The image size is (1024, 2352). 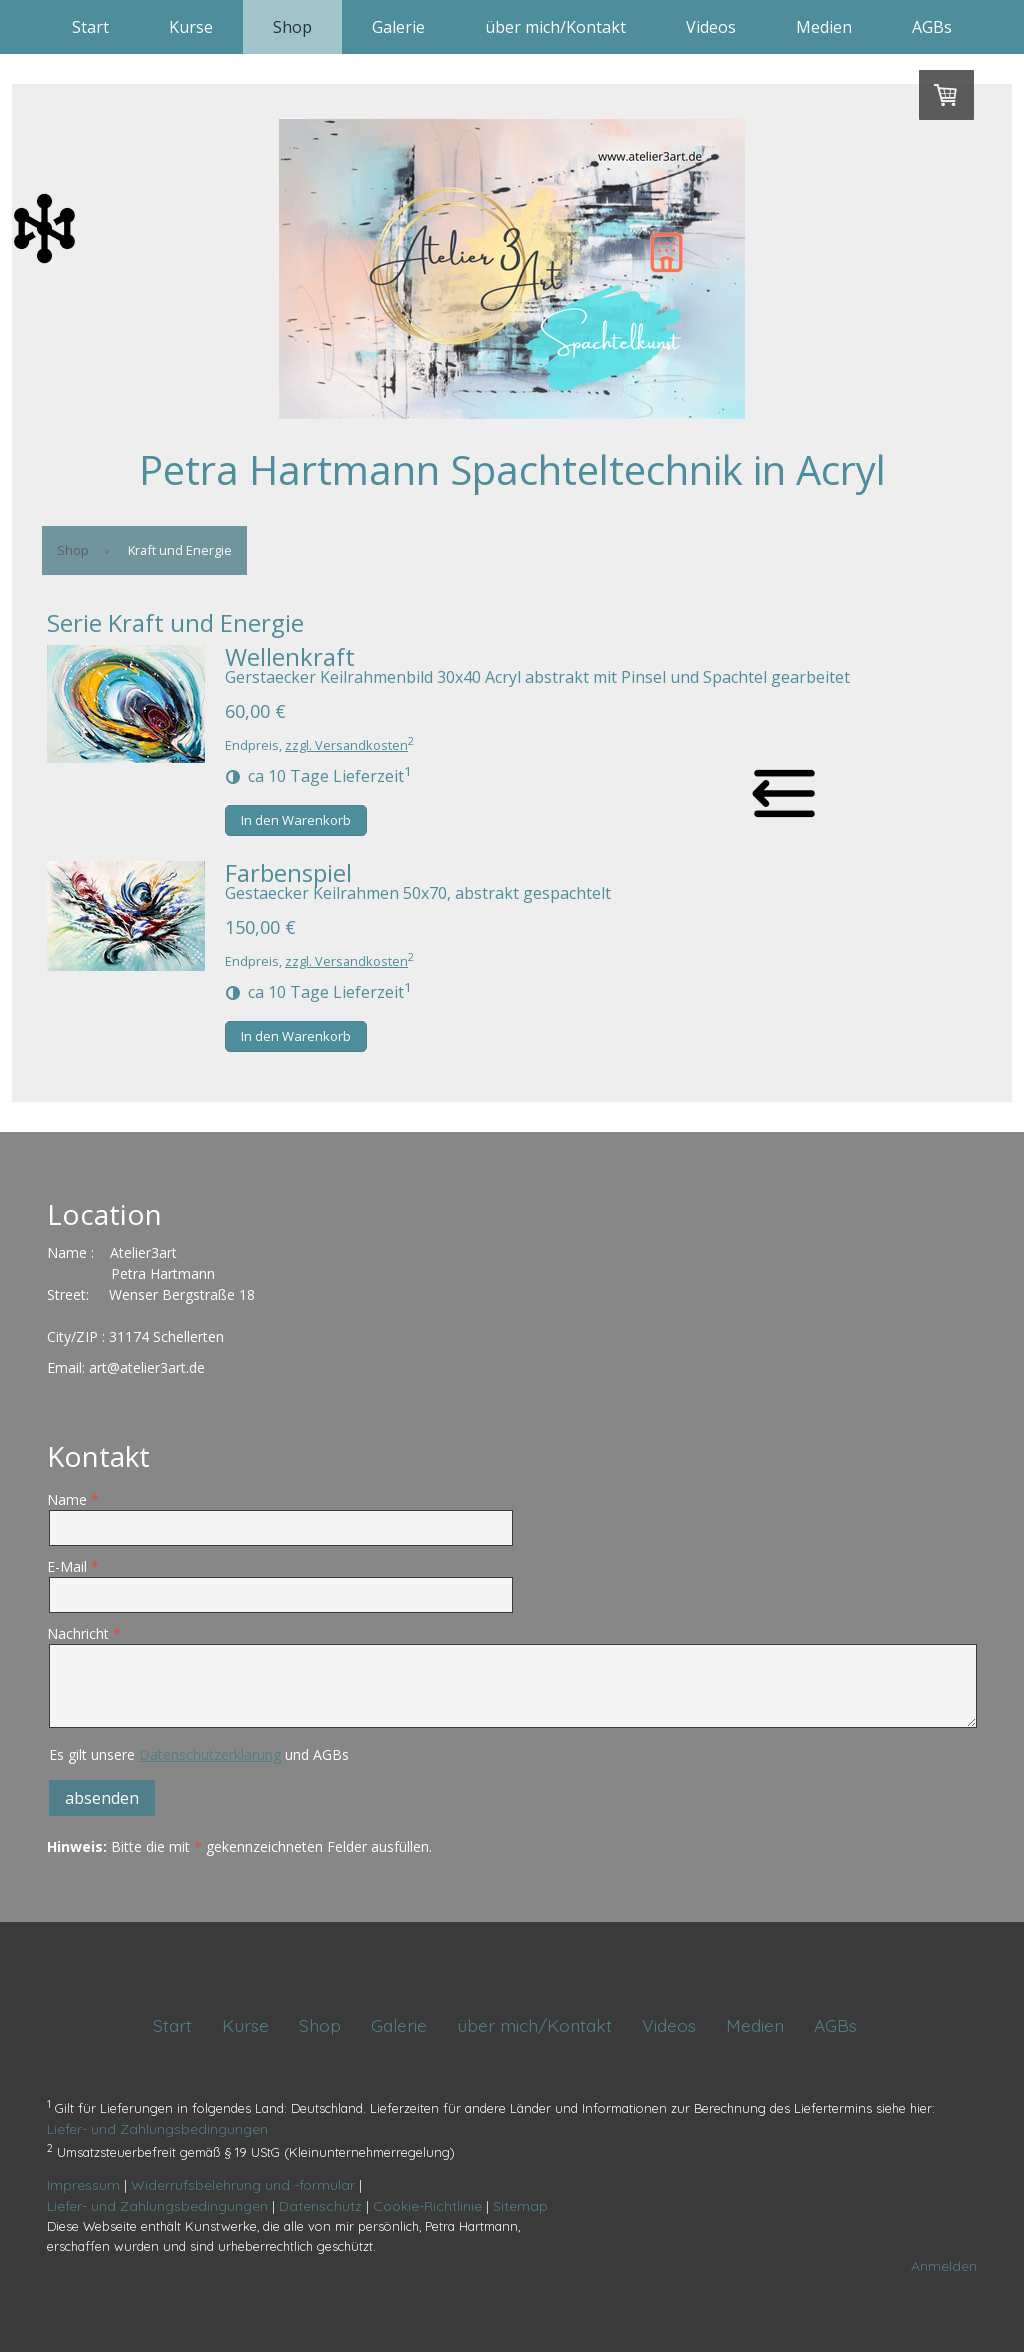 I want to click on access network or node connections, so click(x=44, y=228).